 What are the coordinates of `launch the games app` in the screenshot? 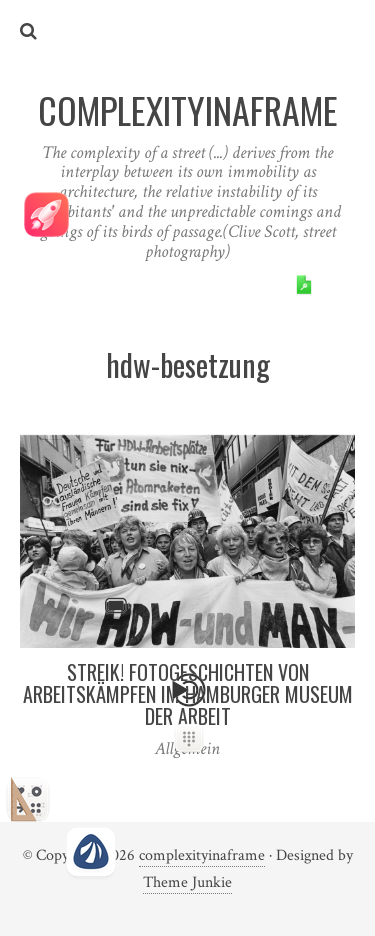 It's located at (46, 214).